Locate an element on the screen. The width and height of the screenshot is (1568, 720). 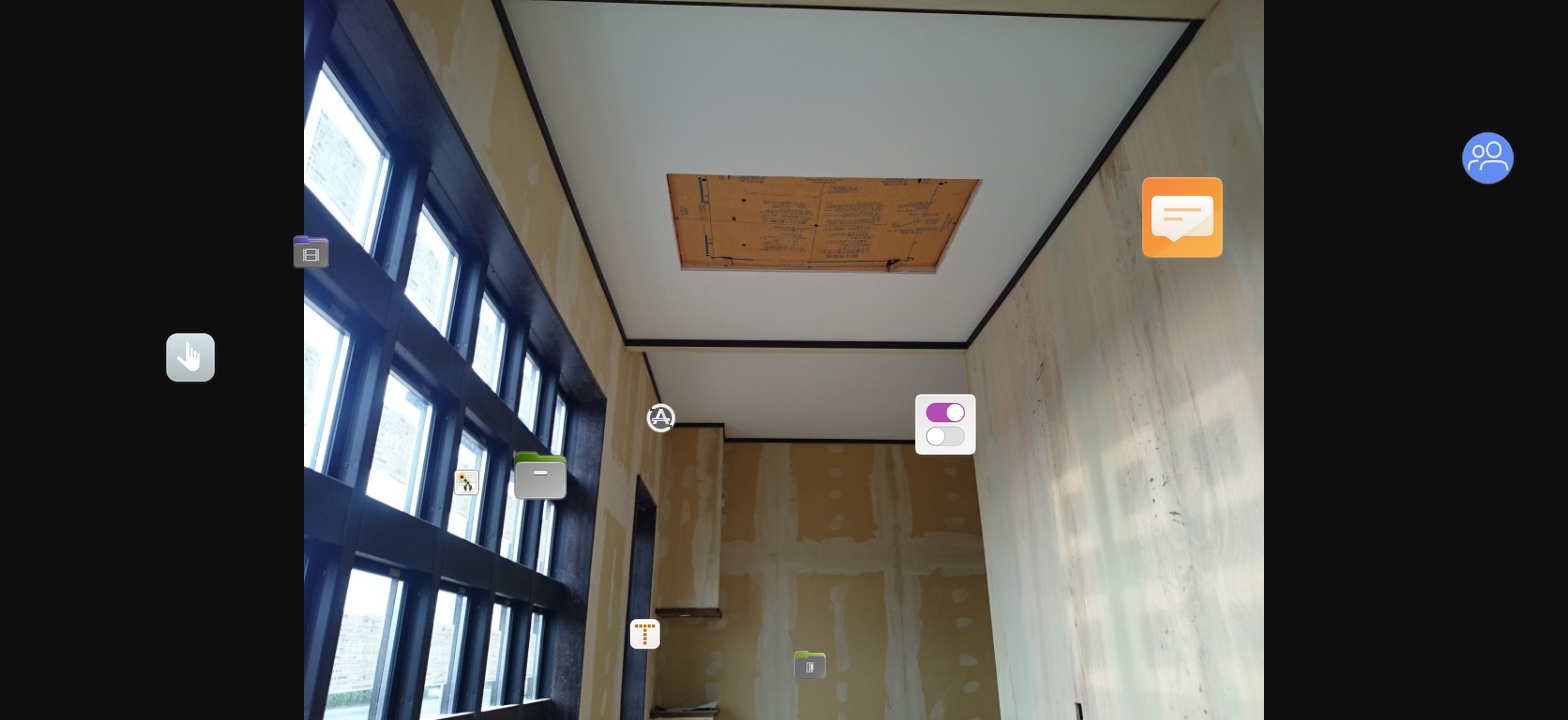
open instant messaging app is located at coordinates (1182, 217).